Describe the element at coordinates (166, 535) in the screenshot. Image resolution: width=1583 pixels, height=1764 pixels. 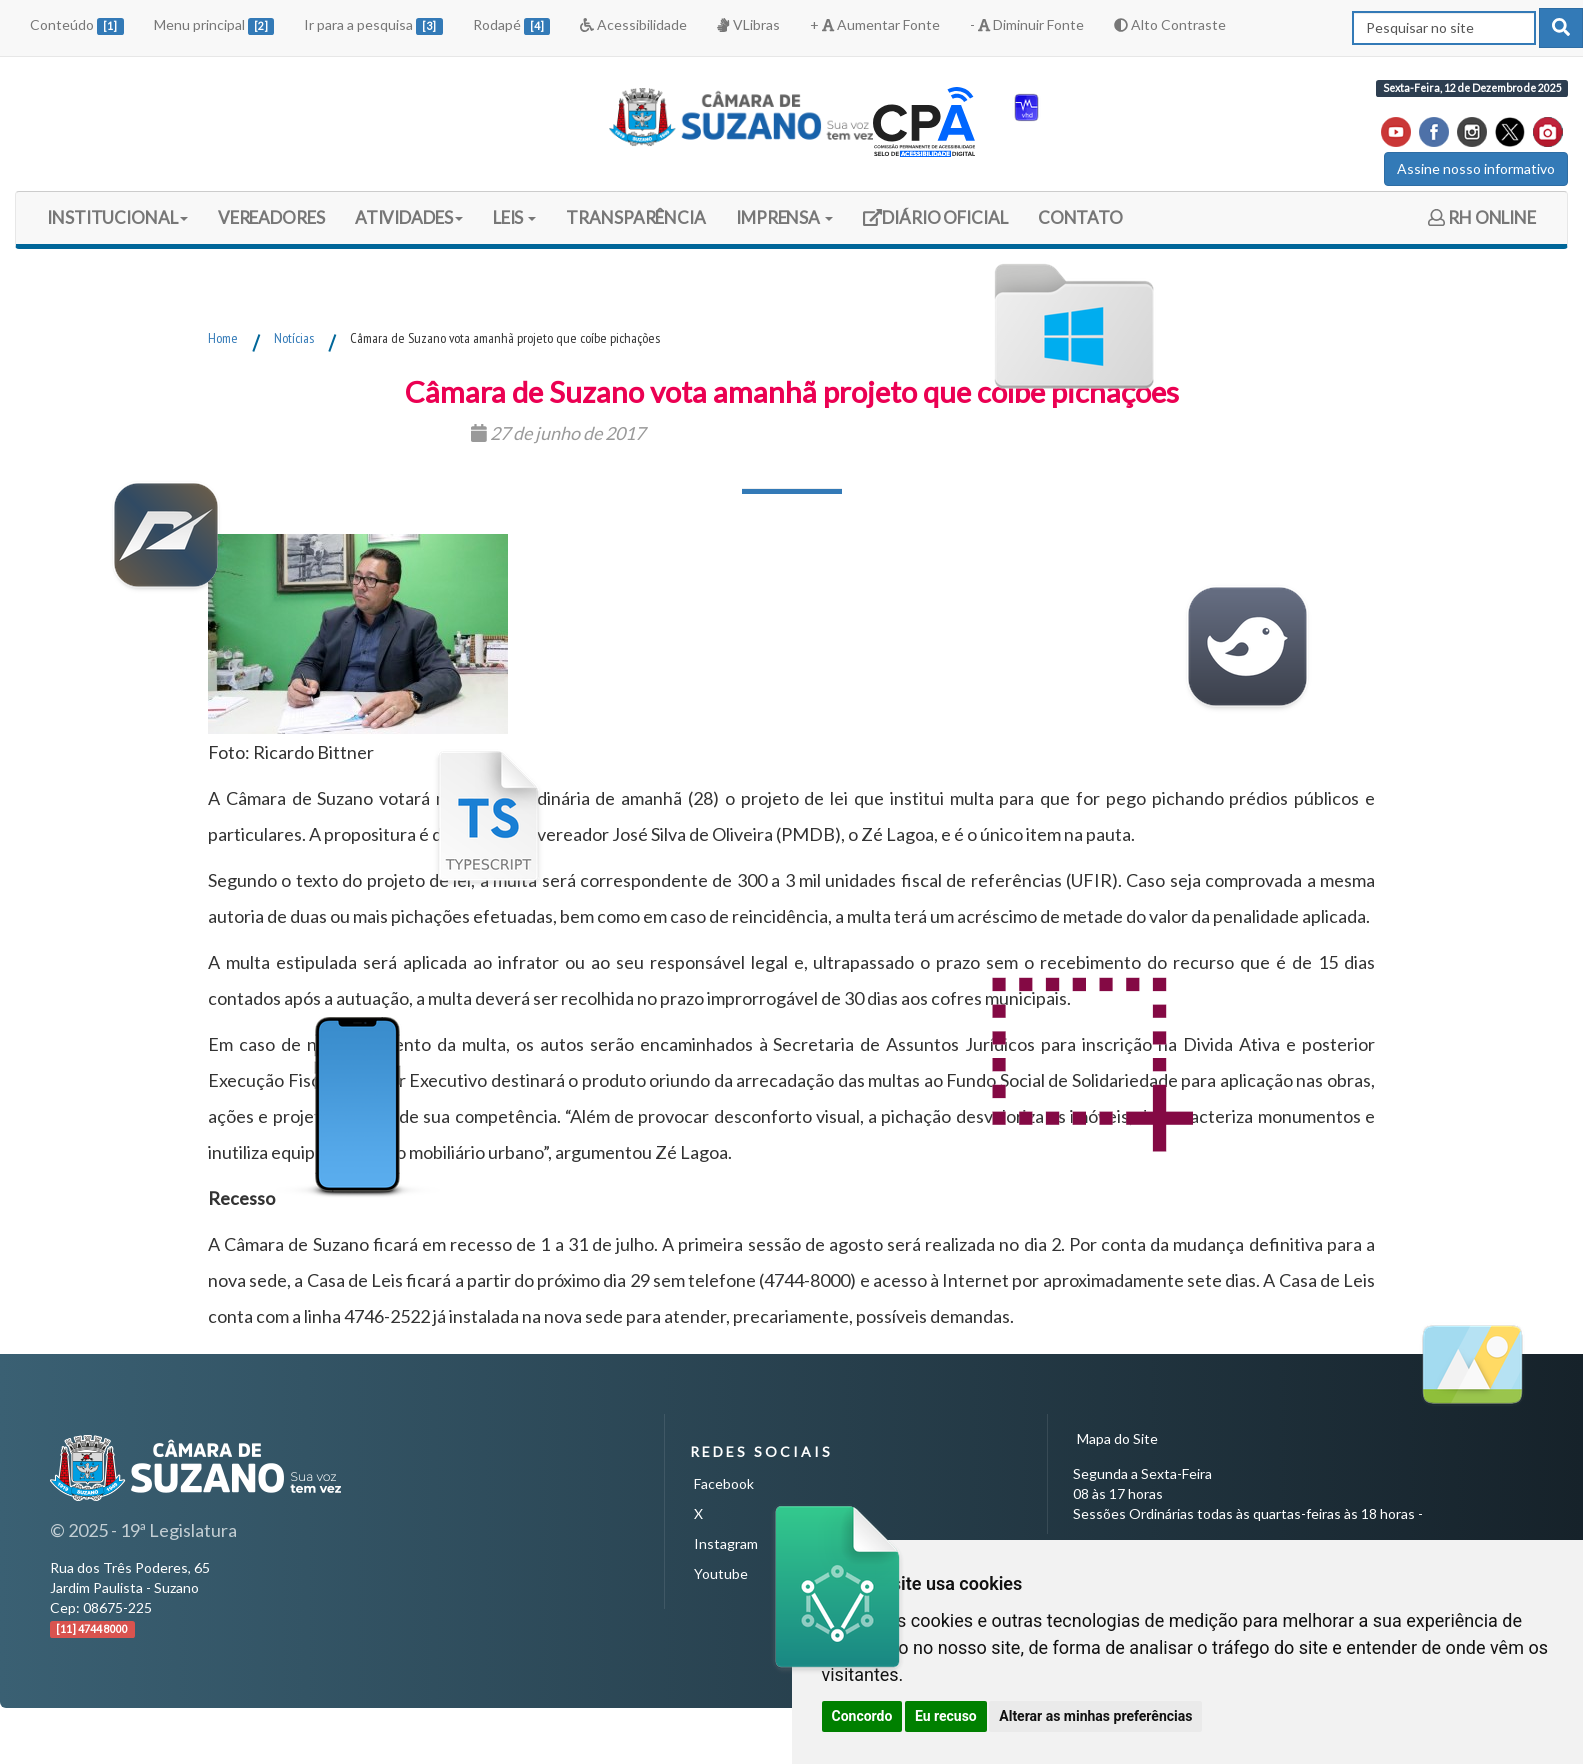
I see `launch need for speed no limits game` at that location.